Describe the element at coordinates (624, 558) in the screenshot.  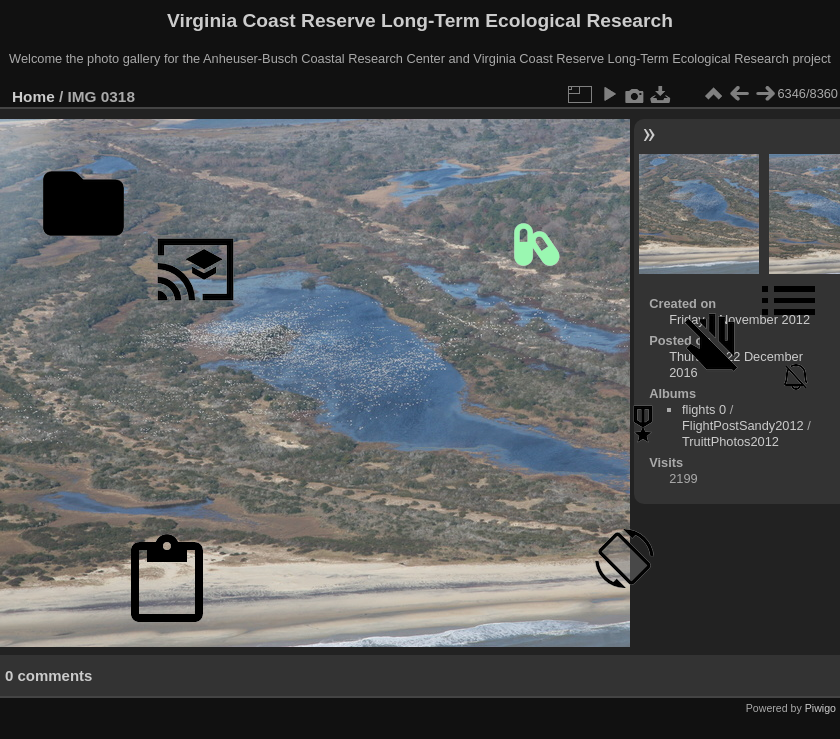
I see `toggle screen rotation on or off` at that location.